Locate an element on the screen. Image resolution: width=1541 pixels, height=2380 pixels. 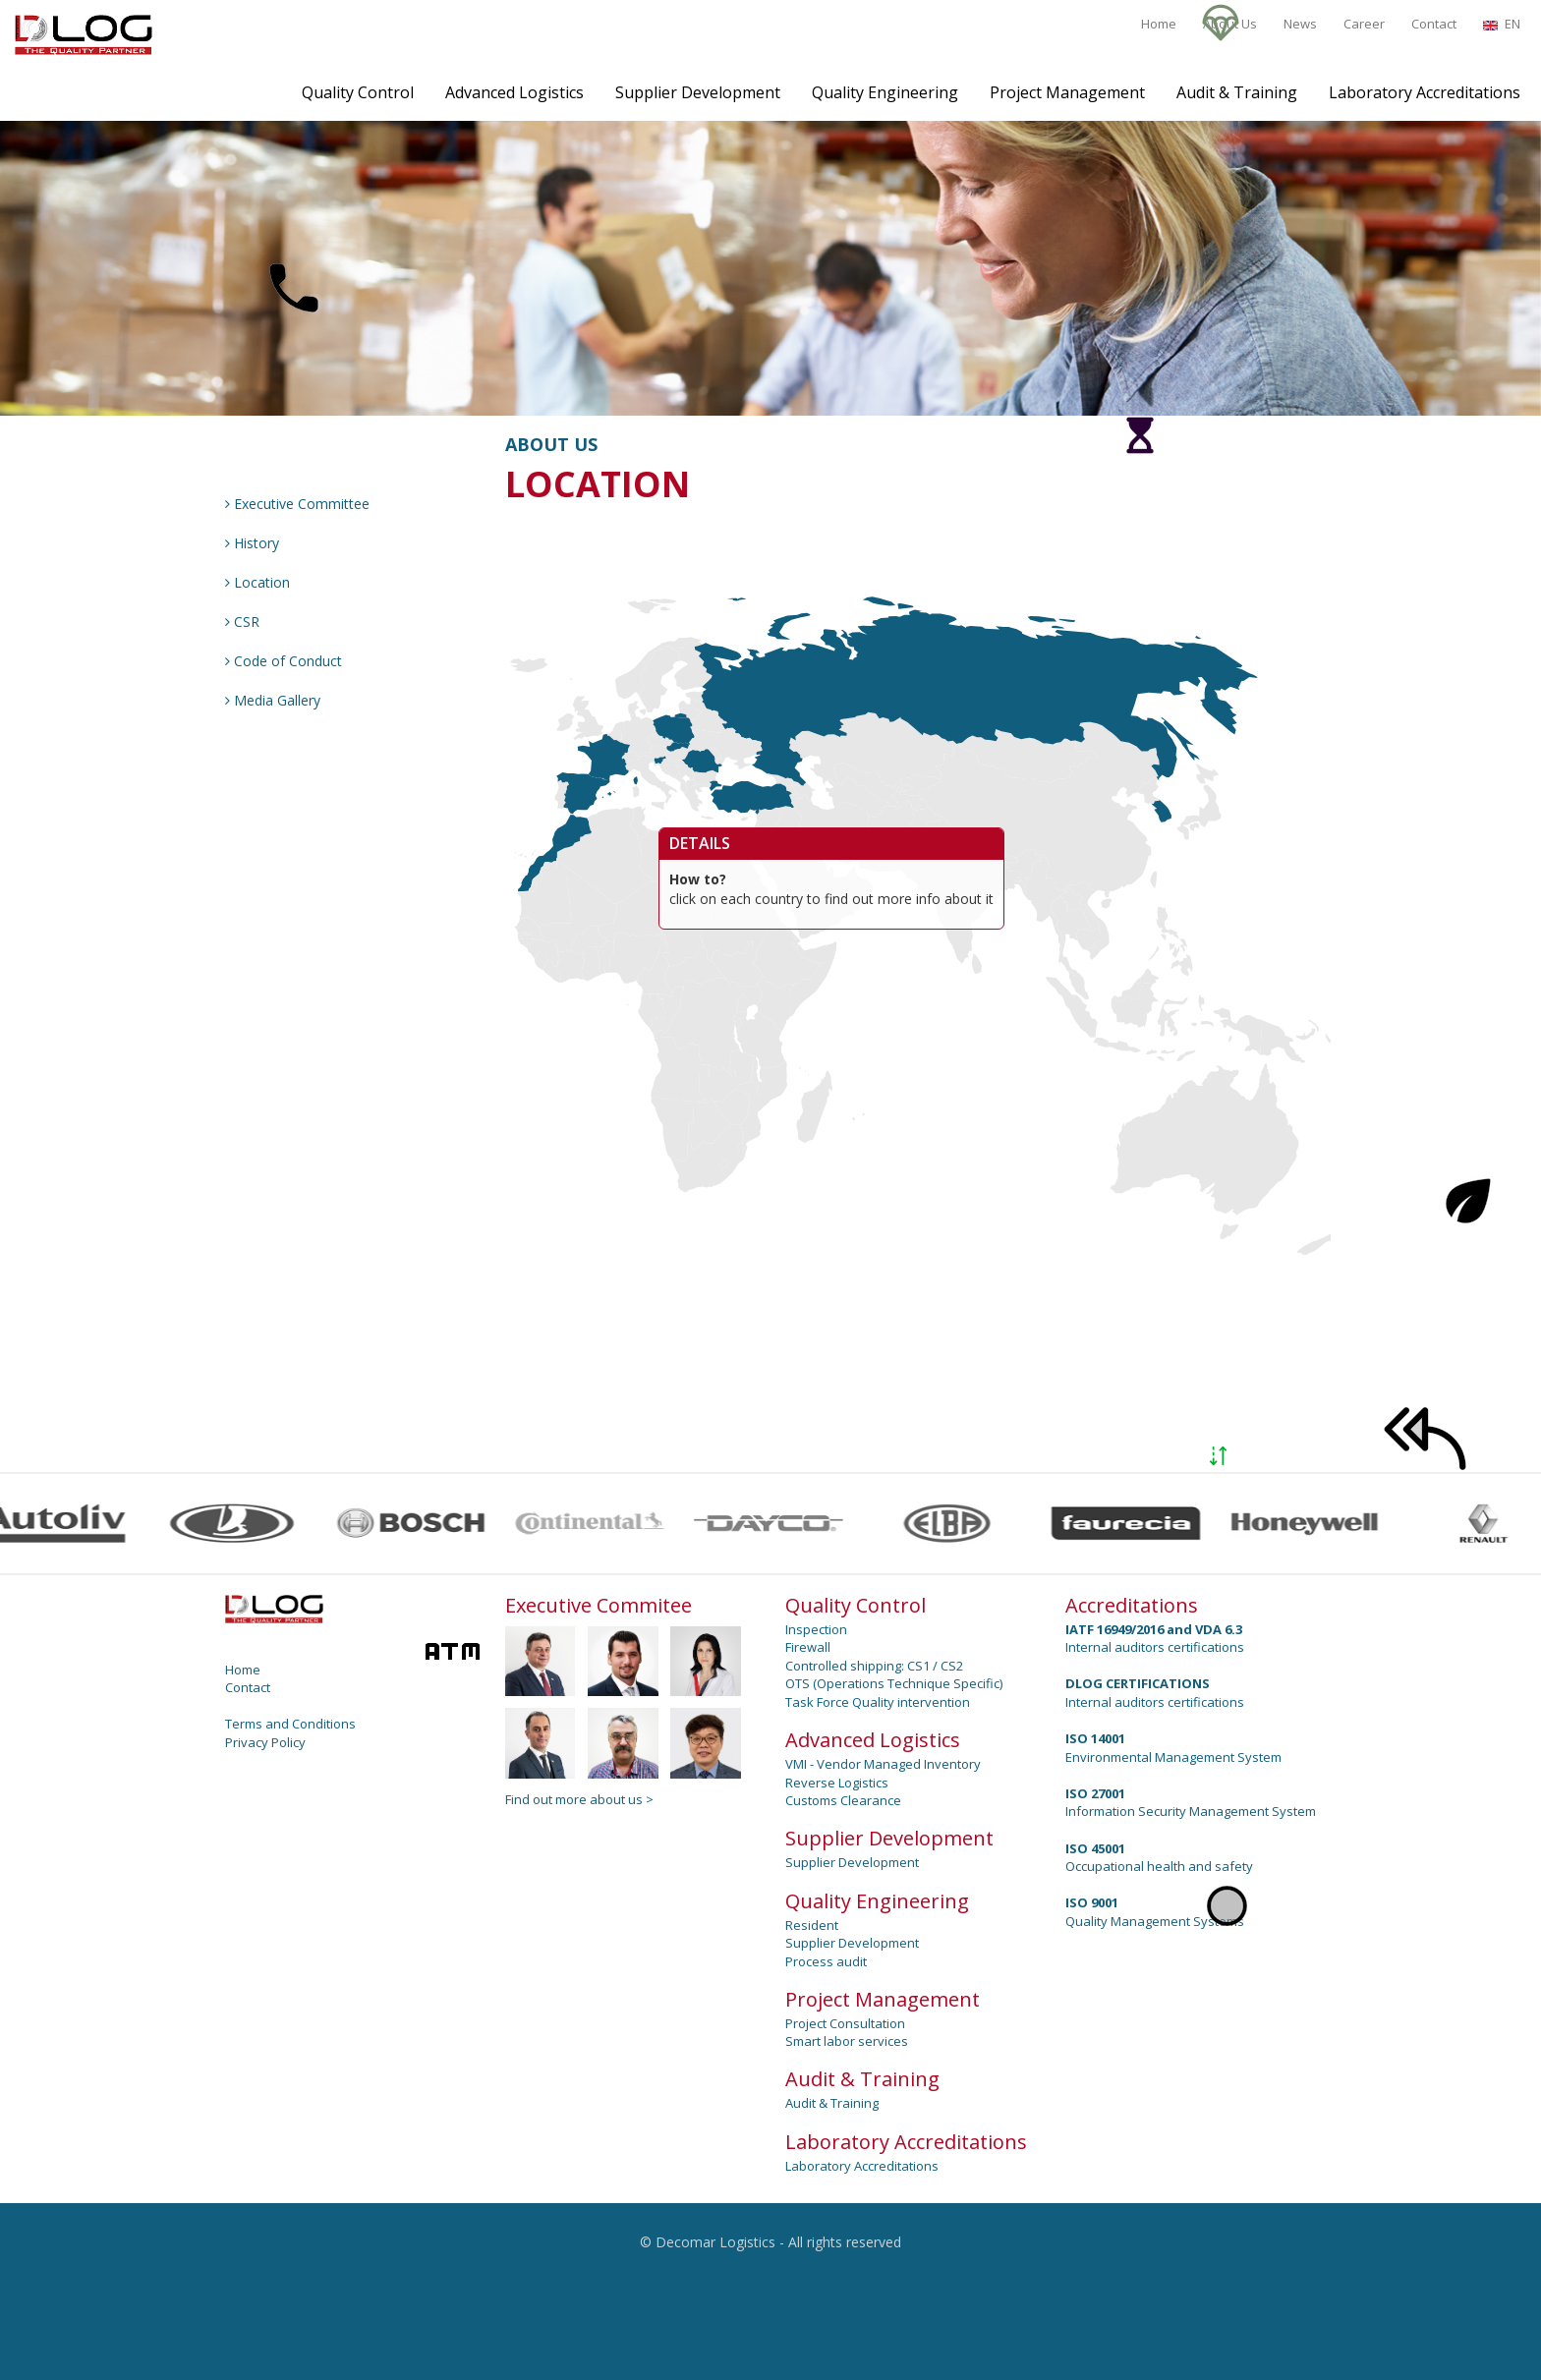
indicates a filled or selected state is located at coordinates (1227, 1905).